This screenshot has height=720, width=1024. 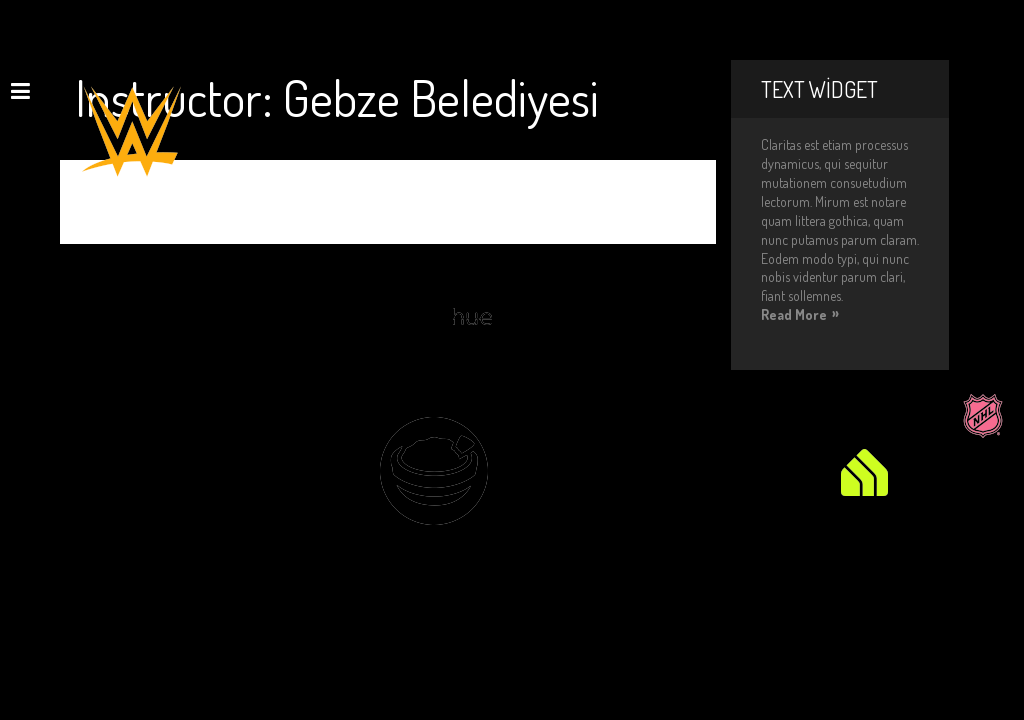 I want to click on open Apache Guacamole remote desktop gateway, so click(x=434, y=471).